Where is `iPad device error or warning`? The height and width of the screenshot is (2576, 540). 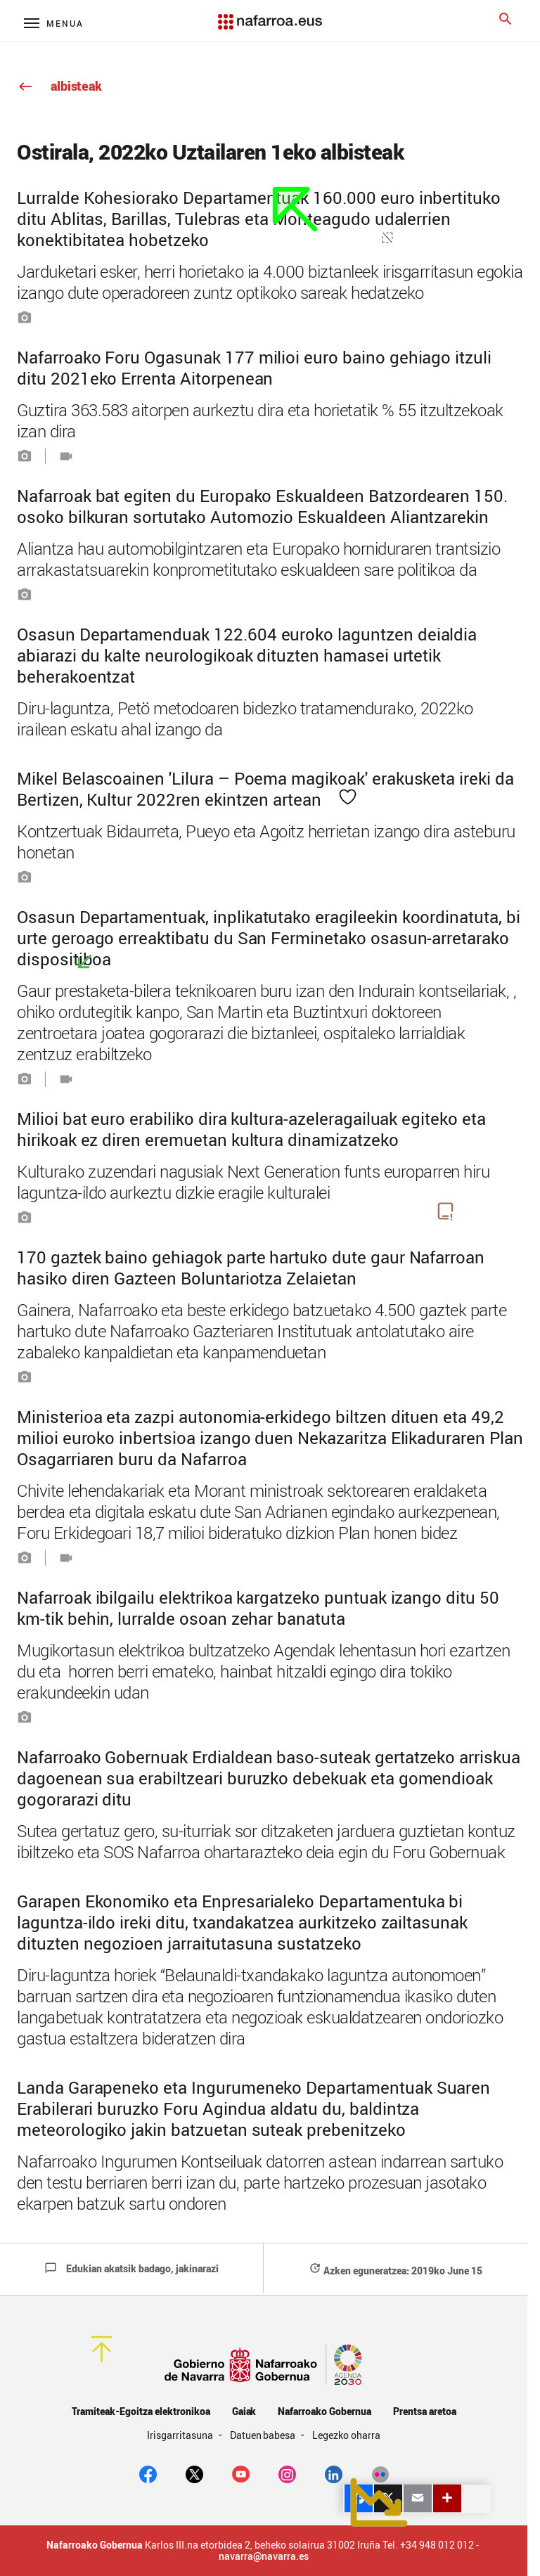 iPad device error or warning is located at coordinates (445, 1211).